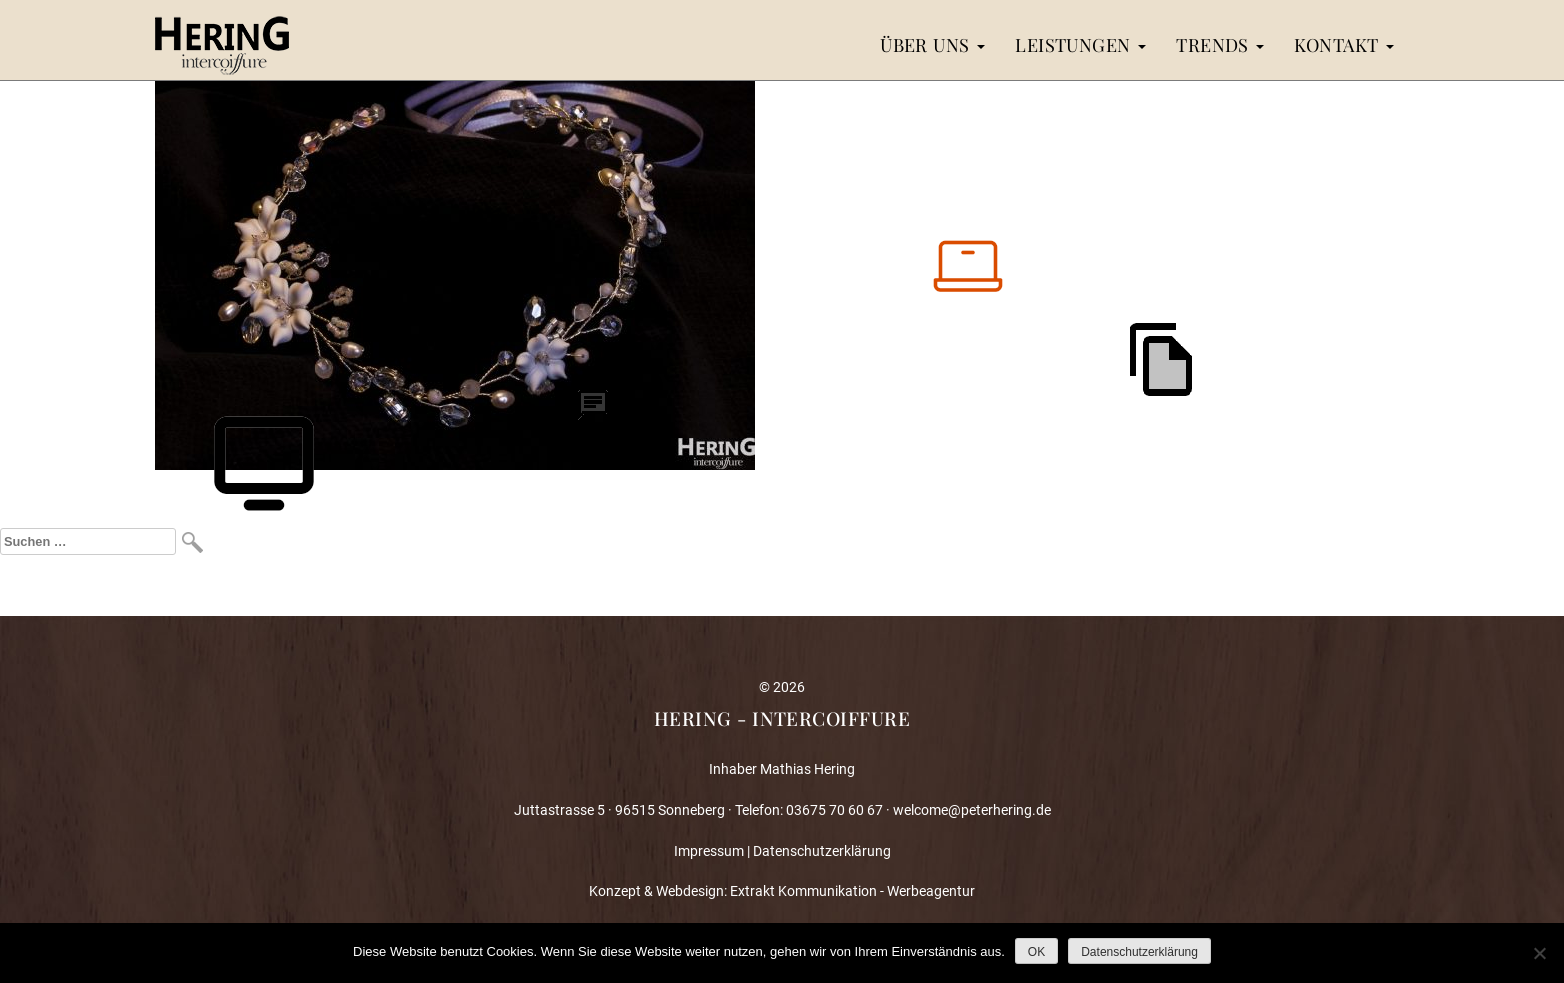  What do you see at coordinates (1162, 359) in the screenshot?
I see `copy file to clipboard` at bounding box center [1162, 359].